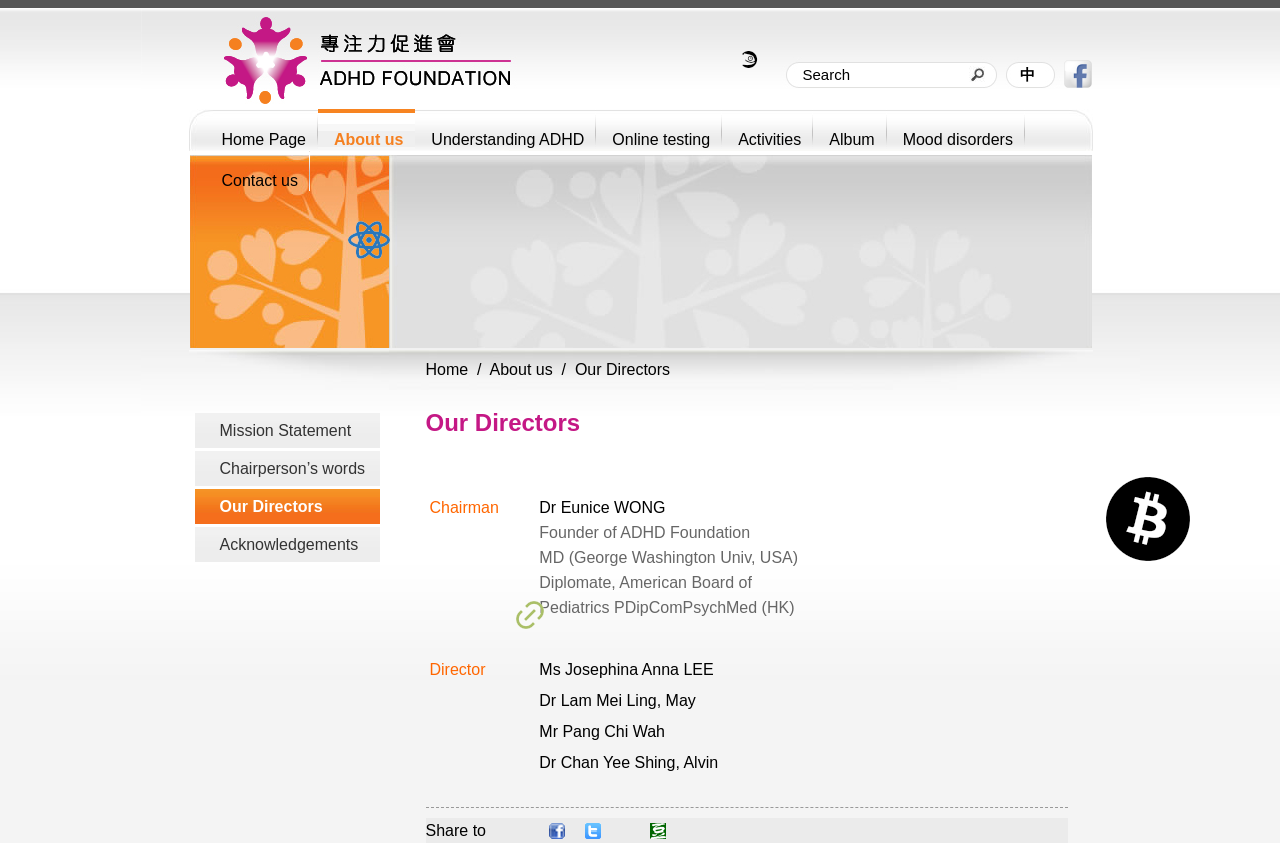  Describe the element at coordinates (1148, 519) in the screenshot. I see `bitcoin cryptocurrency logo` at that location.